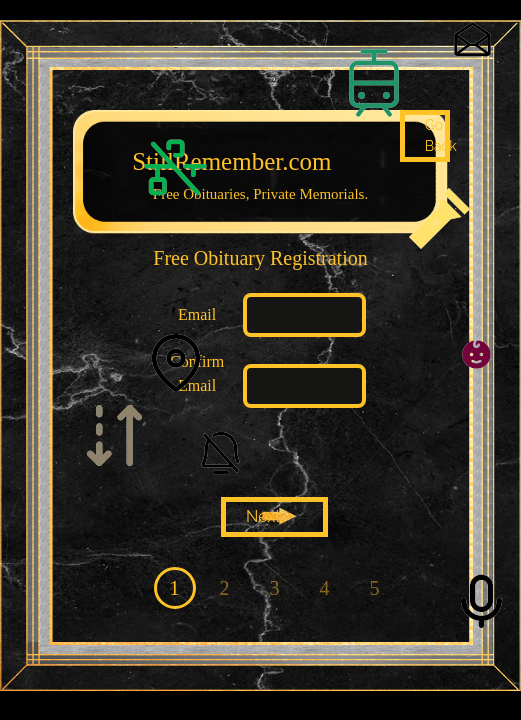 Image resolution: width=521 pixels, height=720 pixels. I want to click on access baby or child-related features, so click(476, 354).